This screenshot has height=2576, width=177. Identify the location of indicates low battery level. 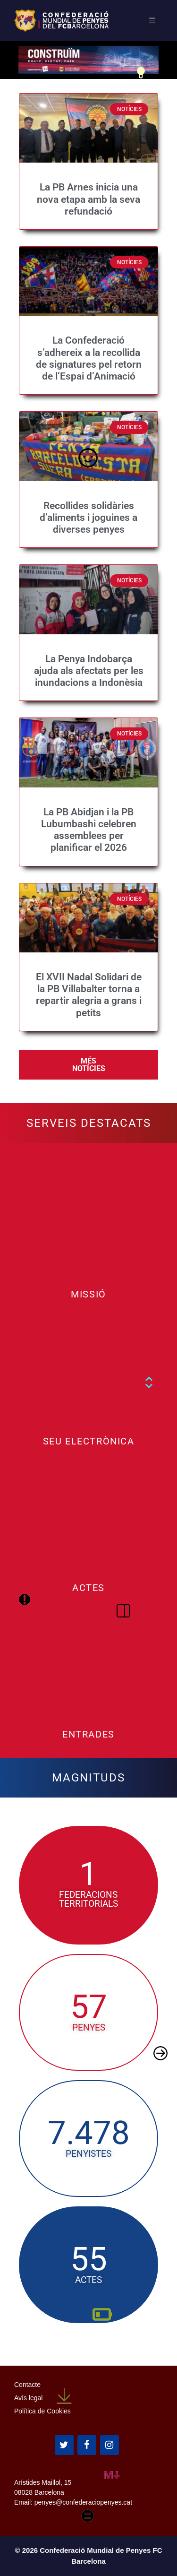
(101, 2314).